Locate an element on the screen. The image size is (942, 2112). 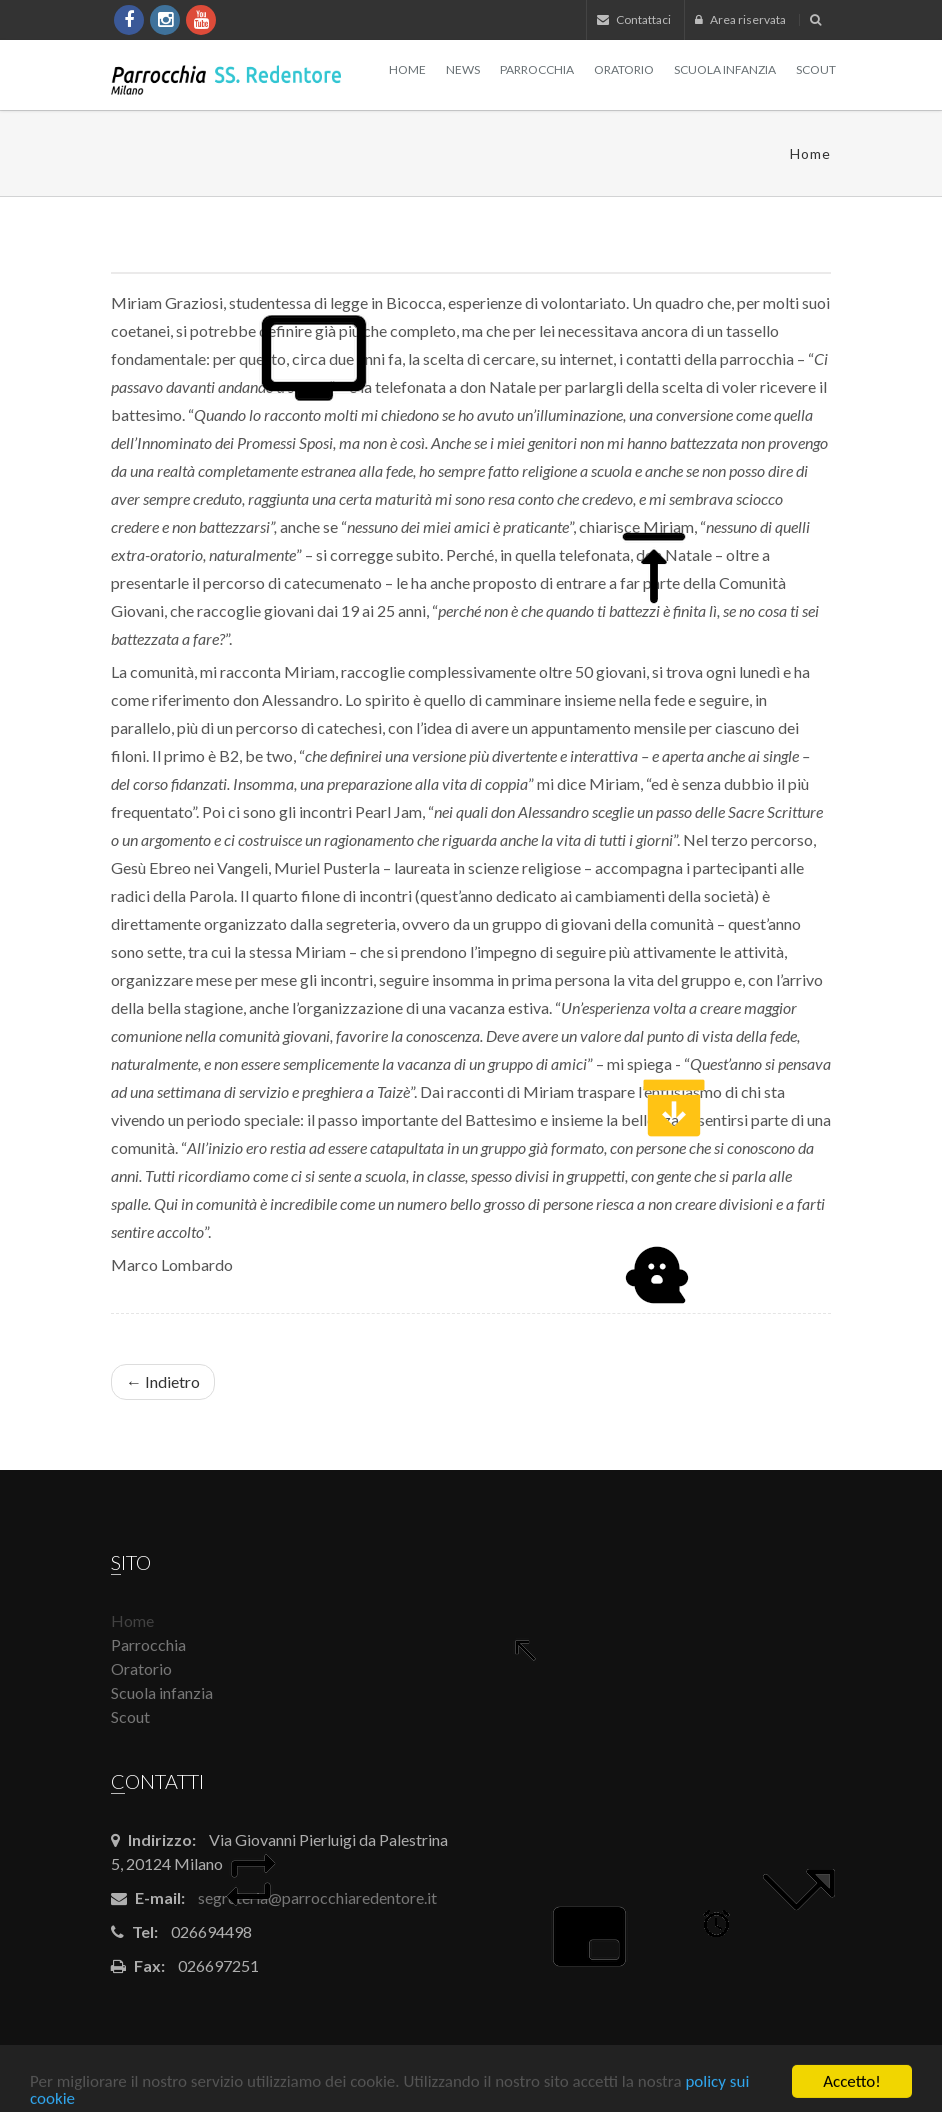
reply to a message or forward content is located at coordinates (799, 1887).